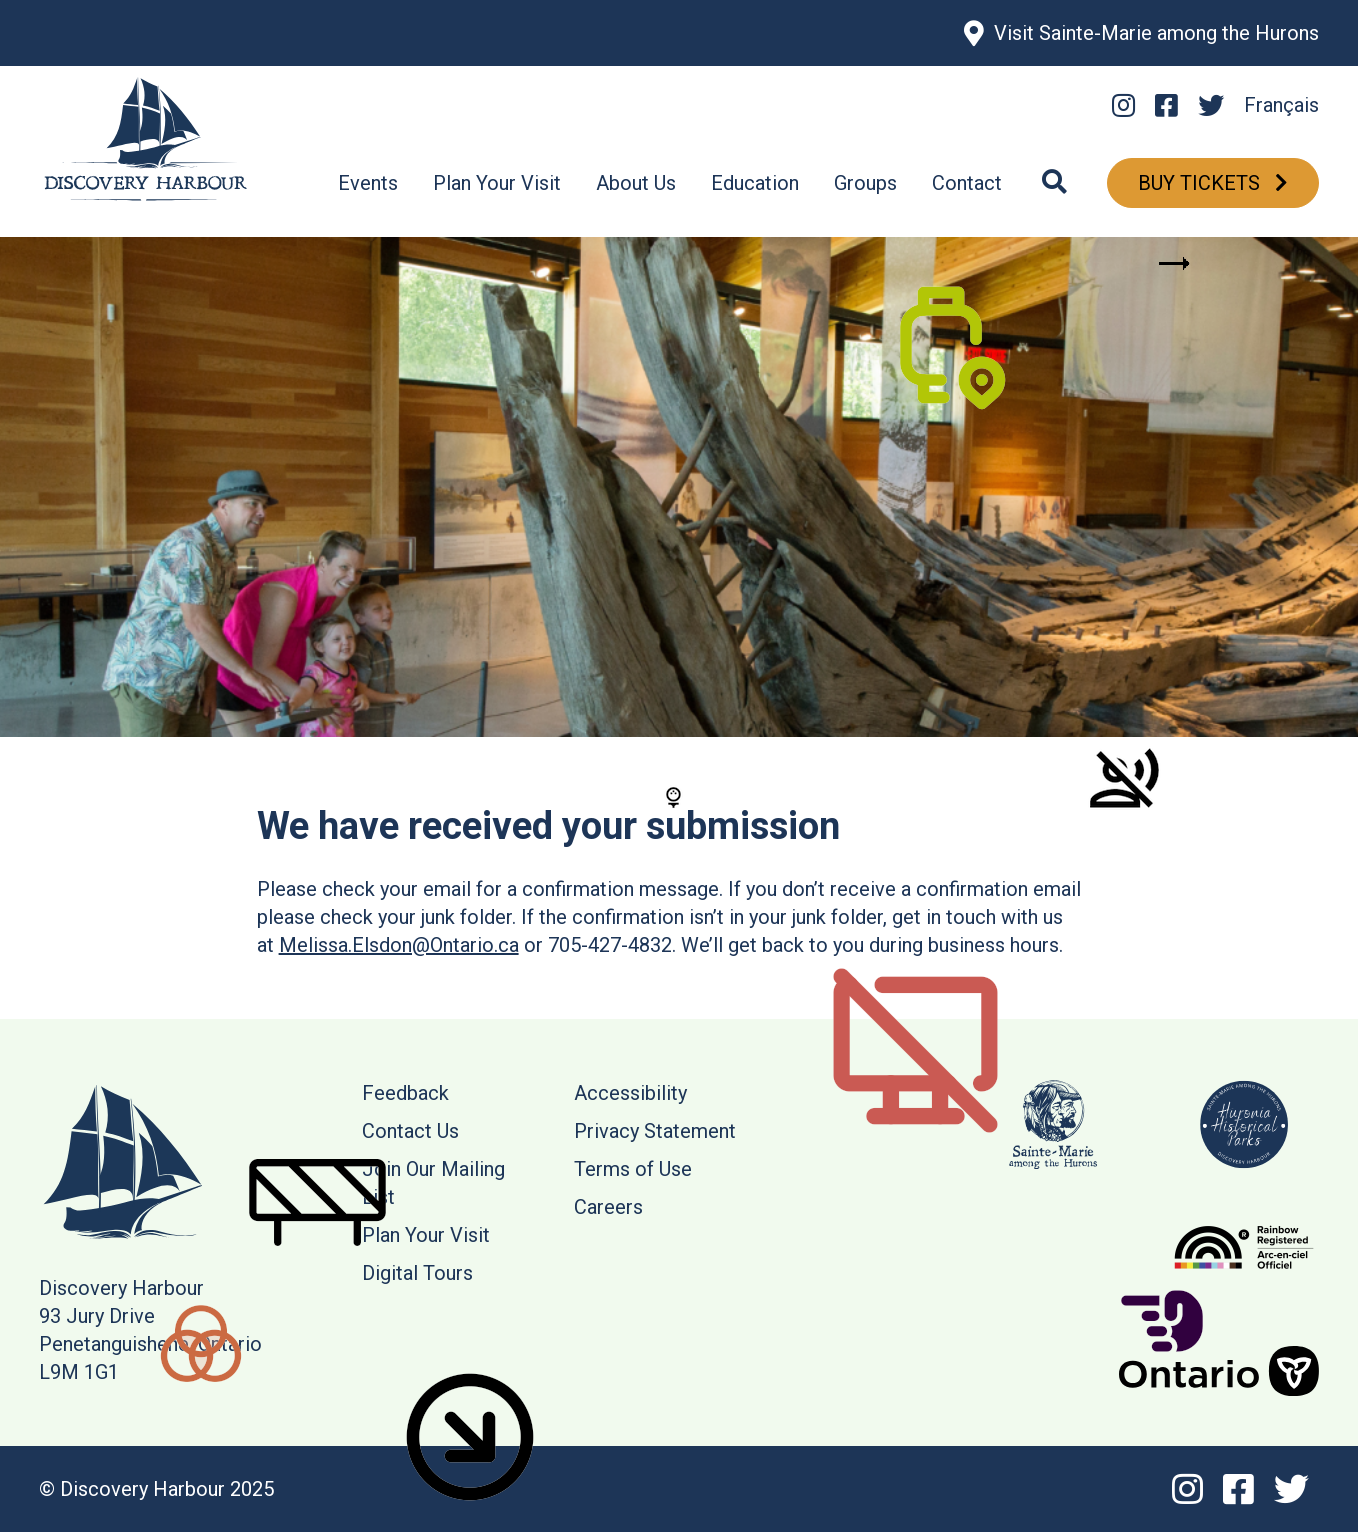  I want to click on mute voice narration or screen reader, so click(1124, 779).